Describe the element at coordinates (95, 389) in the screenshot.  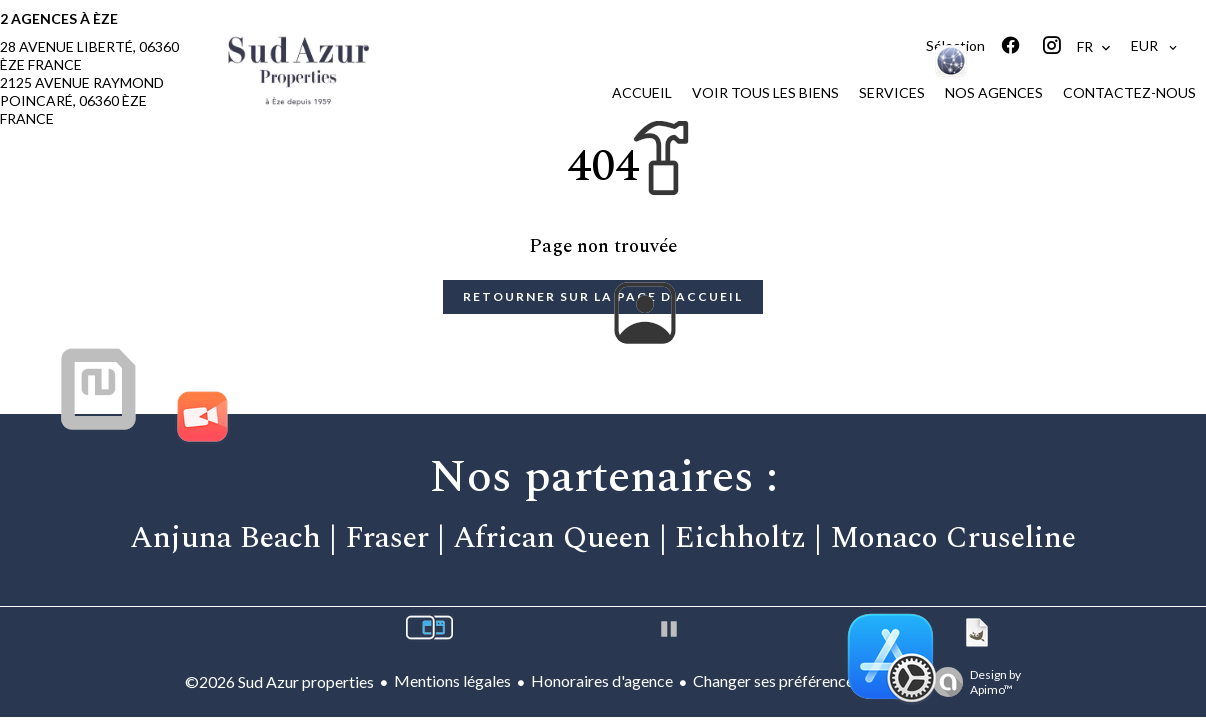
I see `access flash media or USB storage device` at that location.